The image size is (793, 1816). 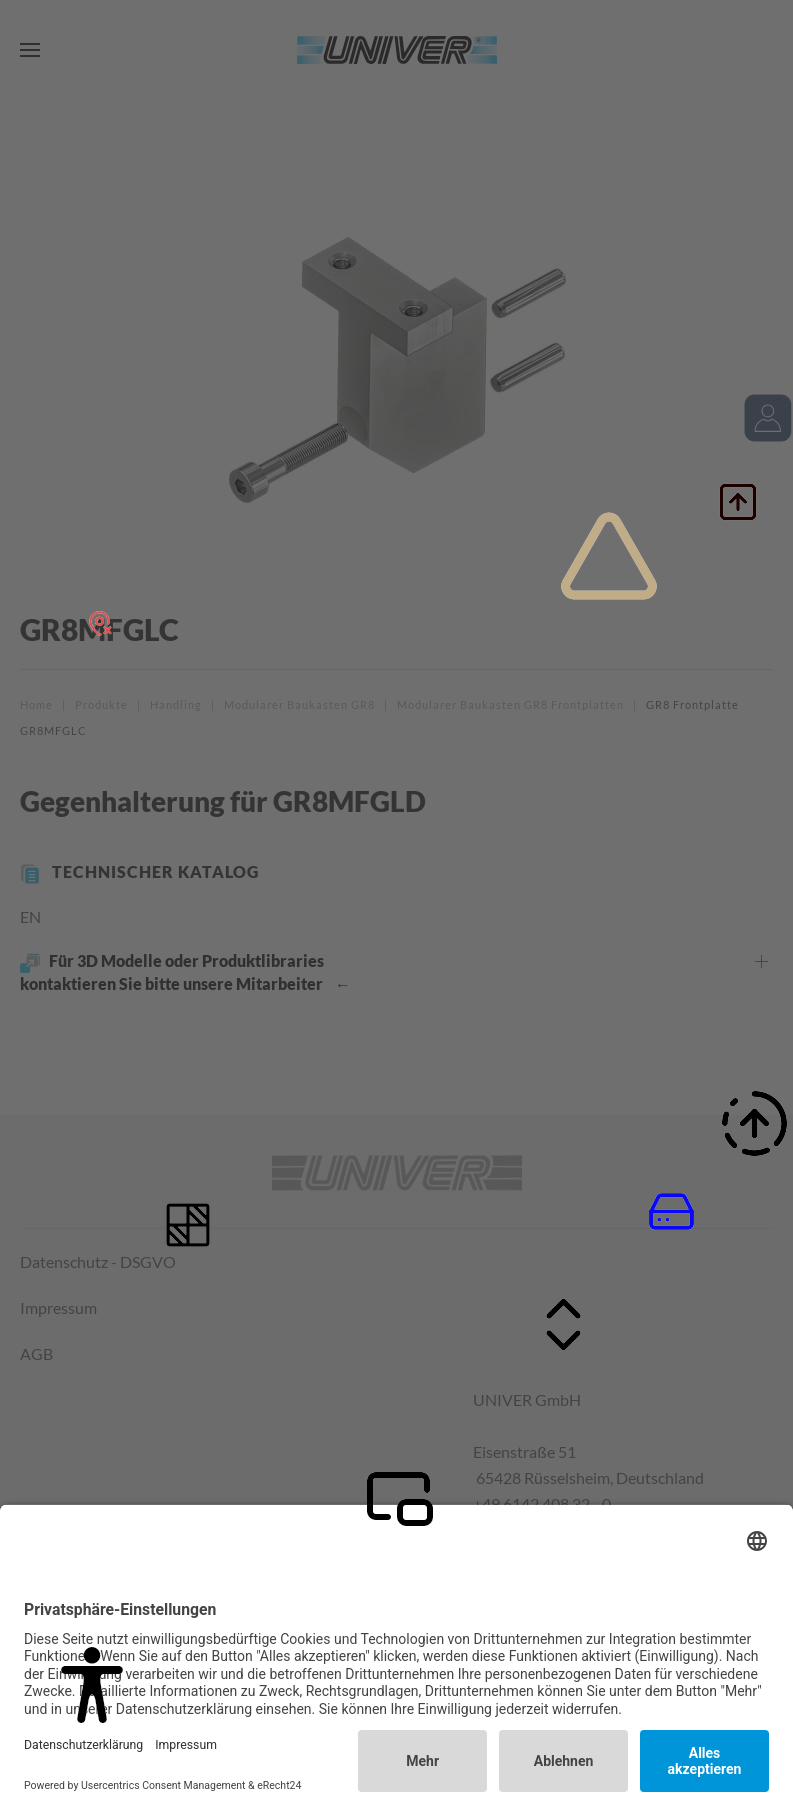 What do you see at coordinates (738, 502) in the screenshot?
I see `upload a file or image` at bounding box center [738, 502].